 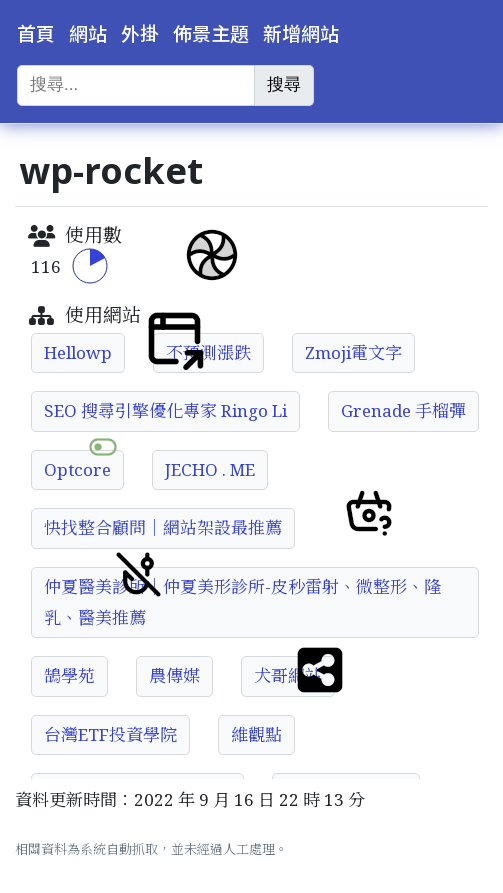 What do you see at coordinates (103, 447) in the screenshot?
I see `toggle switch in off position` at bounding box center [103, 447].